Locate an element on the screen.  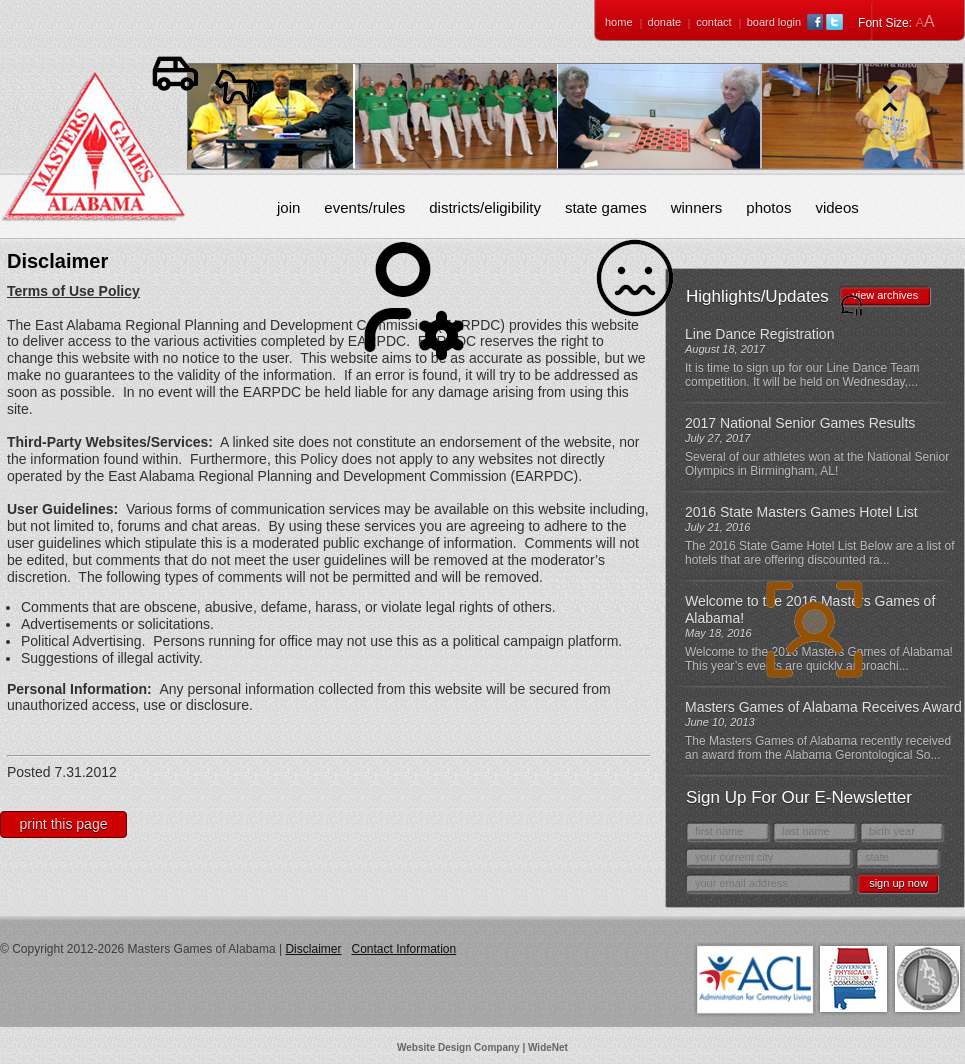
access user settings or preferences is located at coordinates (403, 297).